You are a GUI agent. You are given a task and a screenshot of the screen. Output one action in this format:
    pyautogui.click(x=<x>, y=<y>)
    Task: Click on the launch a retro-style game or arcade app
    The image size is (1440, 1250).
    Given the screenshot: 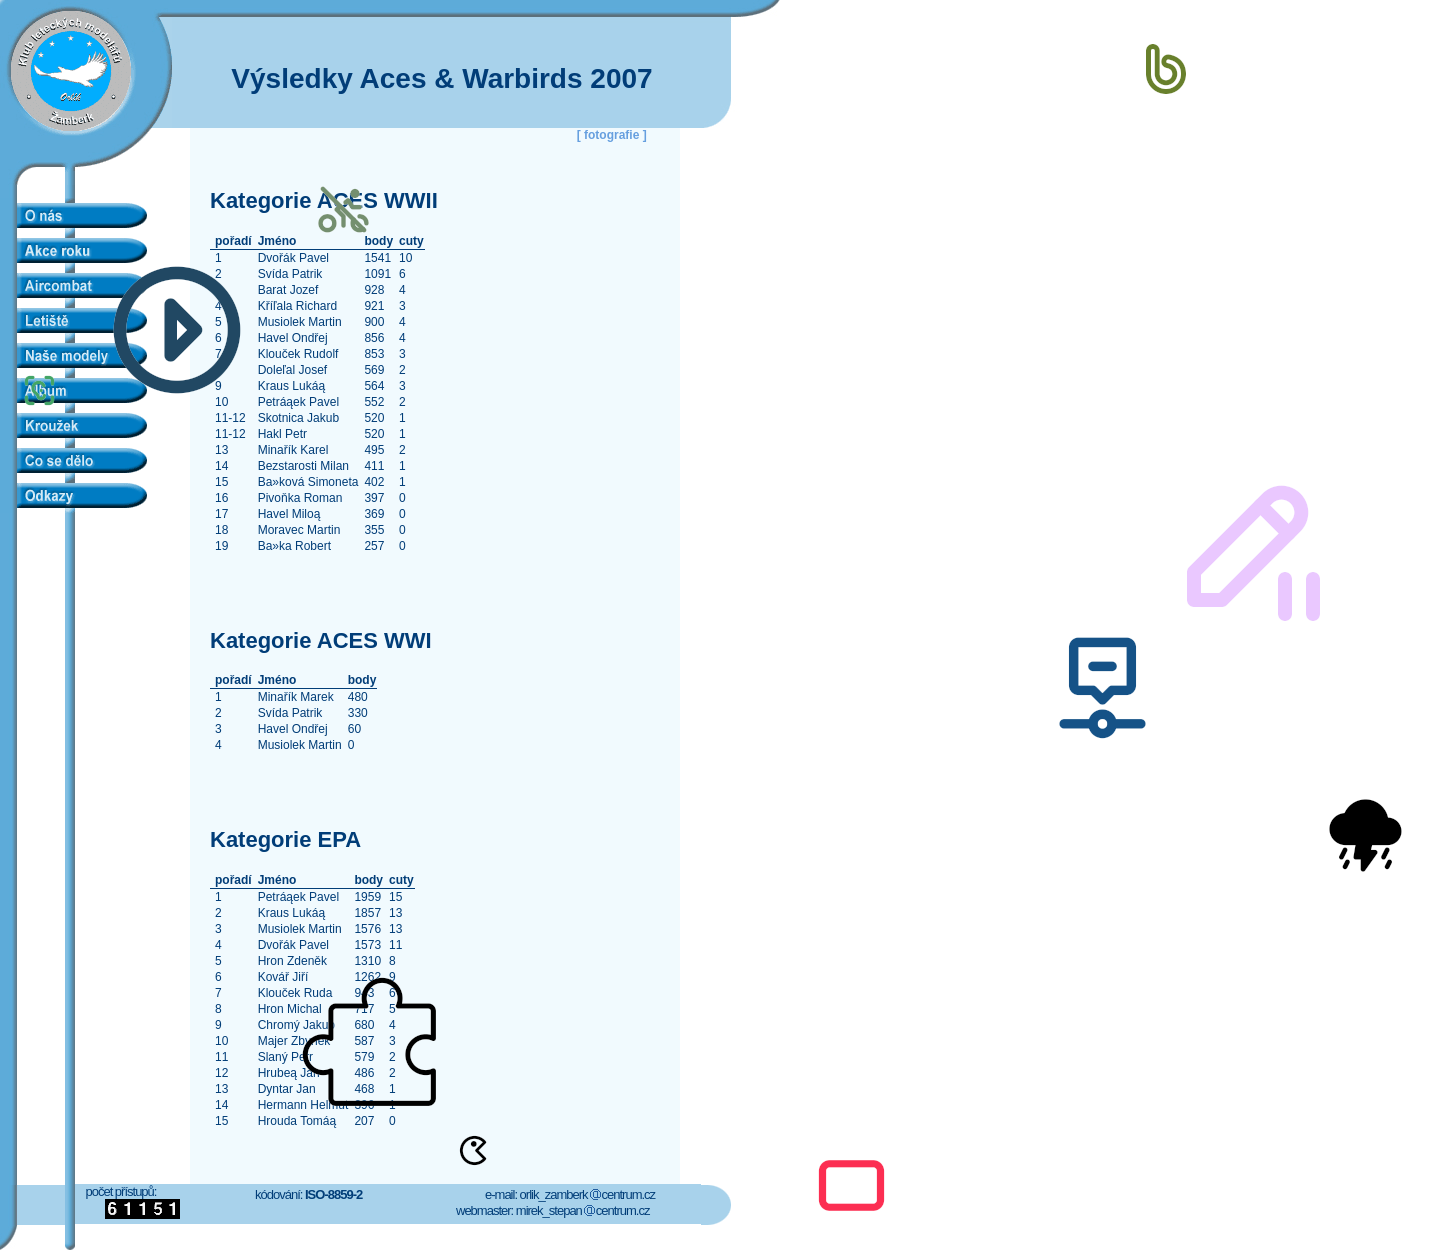 What is the action you would take?
    pyautogui.click(x=474, y=1150)
    